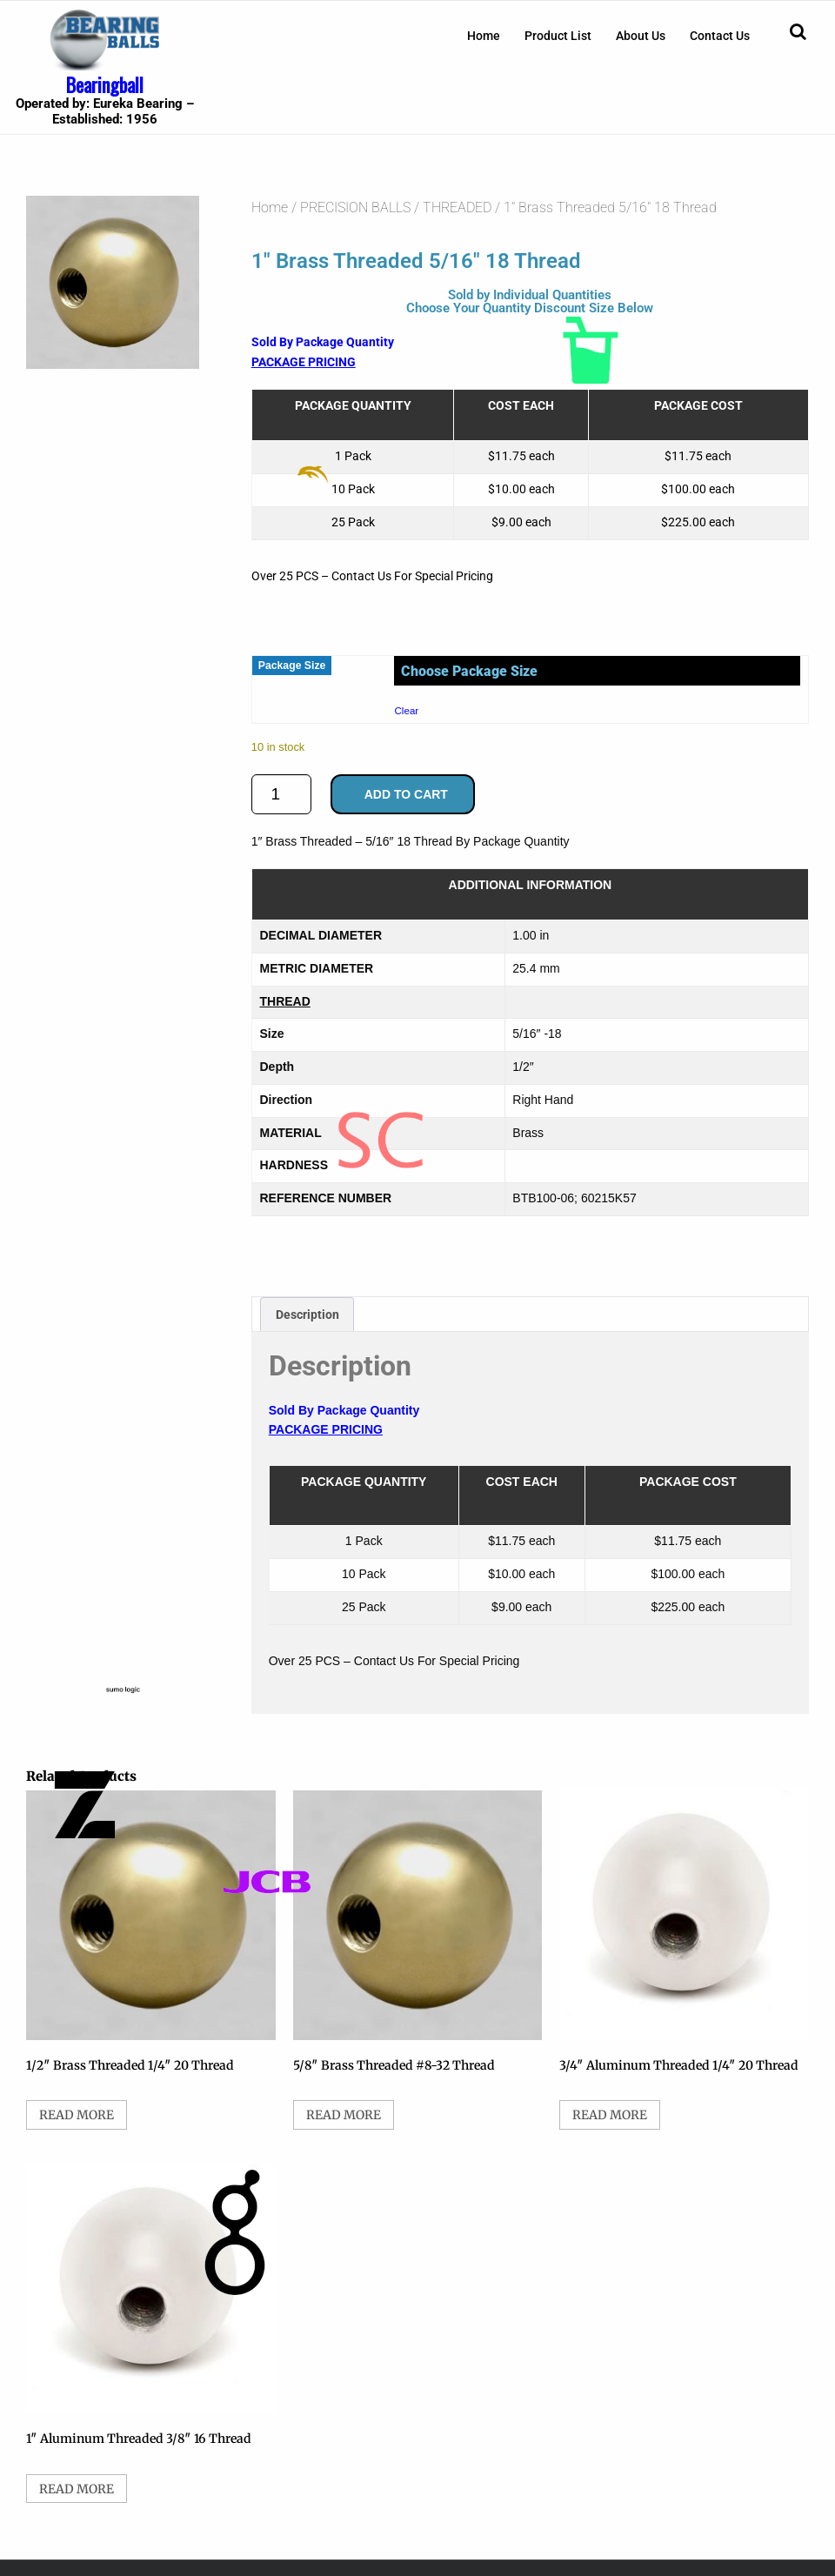 This screenshot has width=835, height=2576. Describe the element at coordinates (380, 1140) in the screenshot. I see `link to Scopus academic database` at that location.